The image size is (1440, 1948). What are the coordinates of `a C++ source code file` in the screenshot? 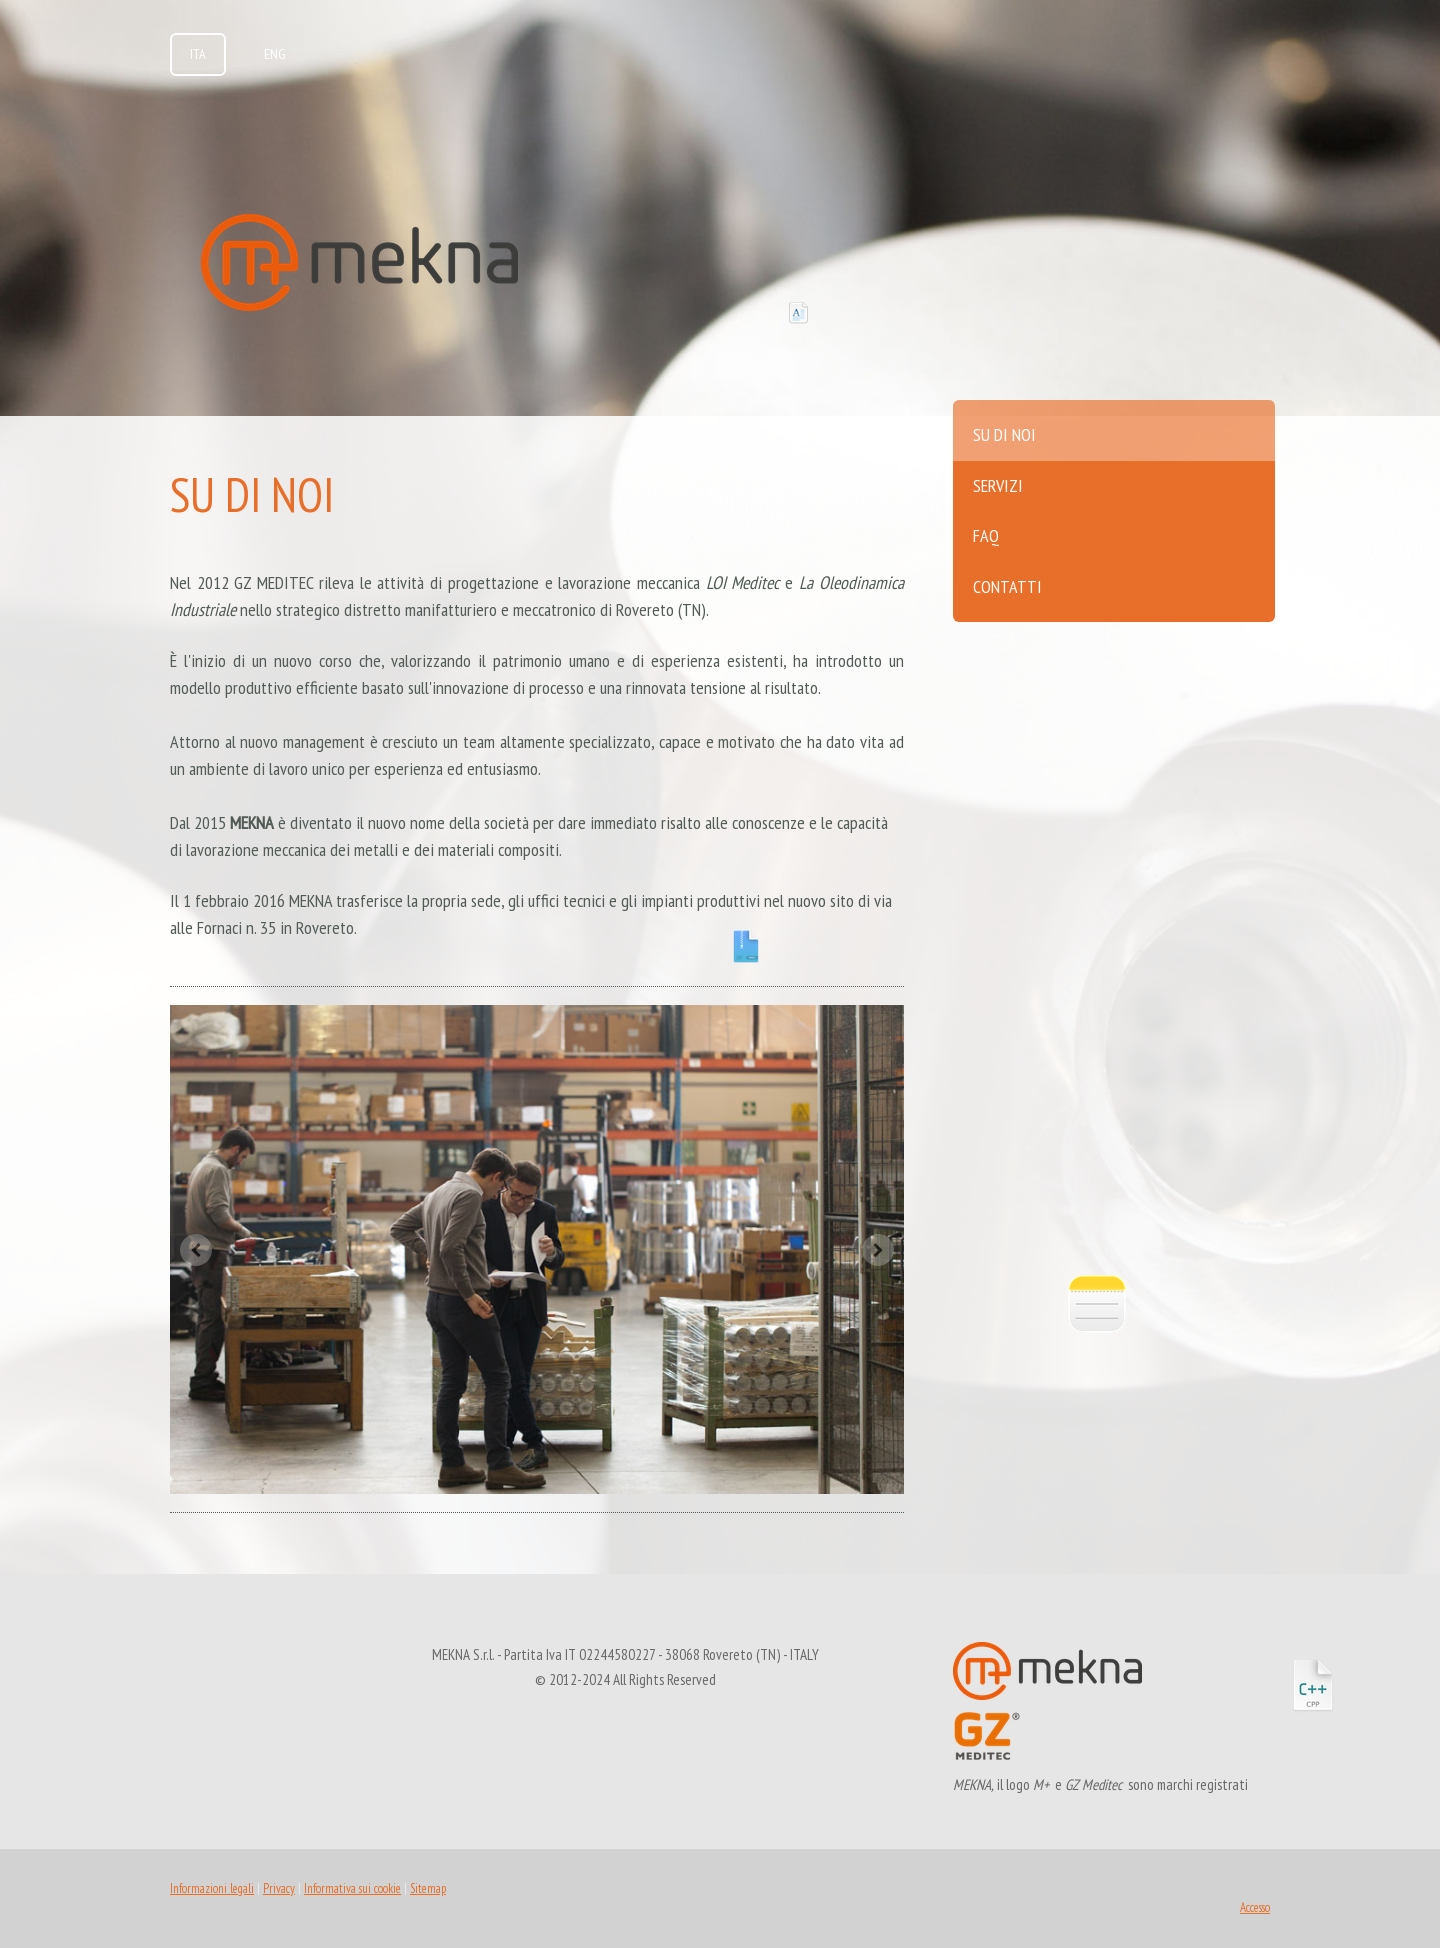 It's located at (1313, 1686).